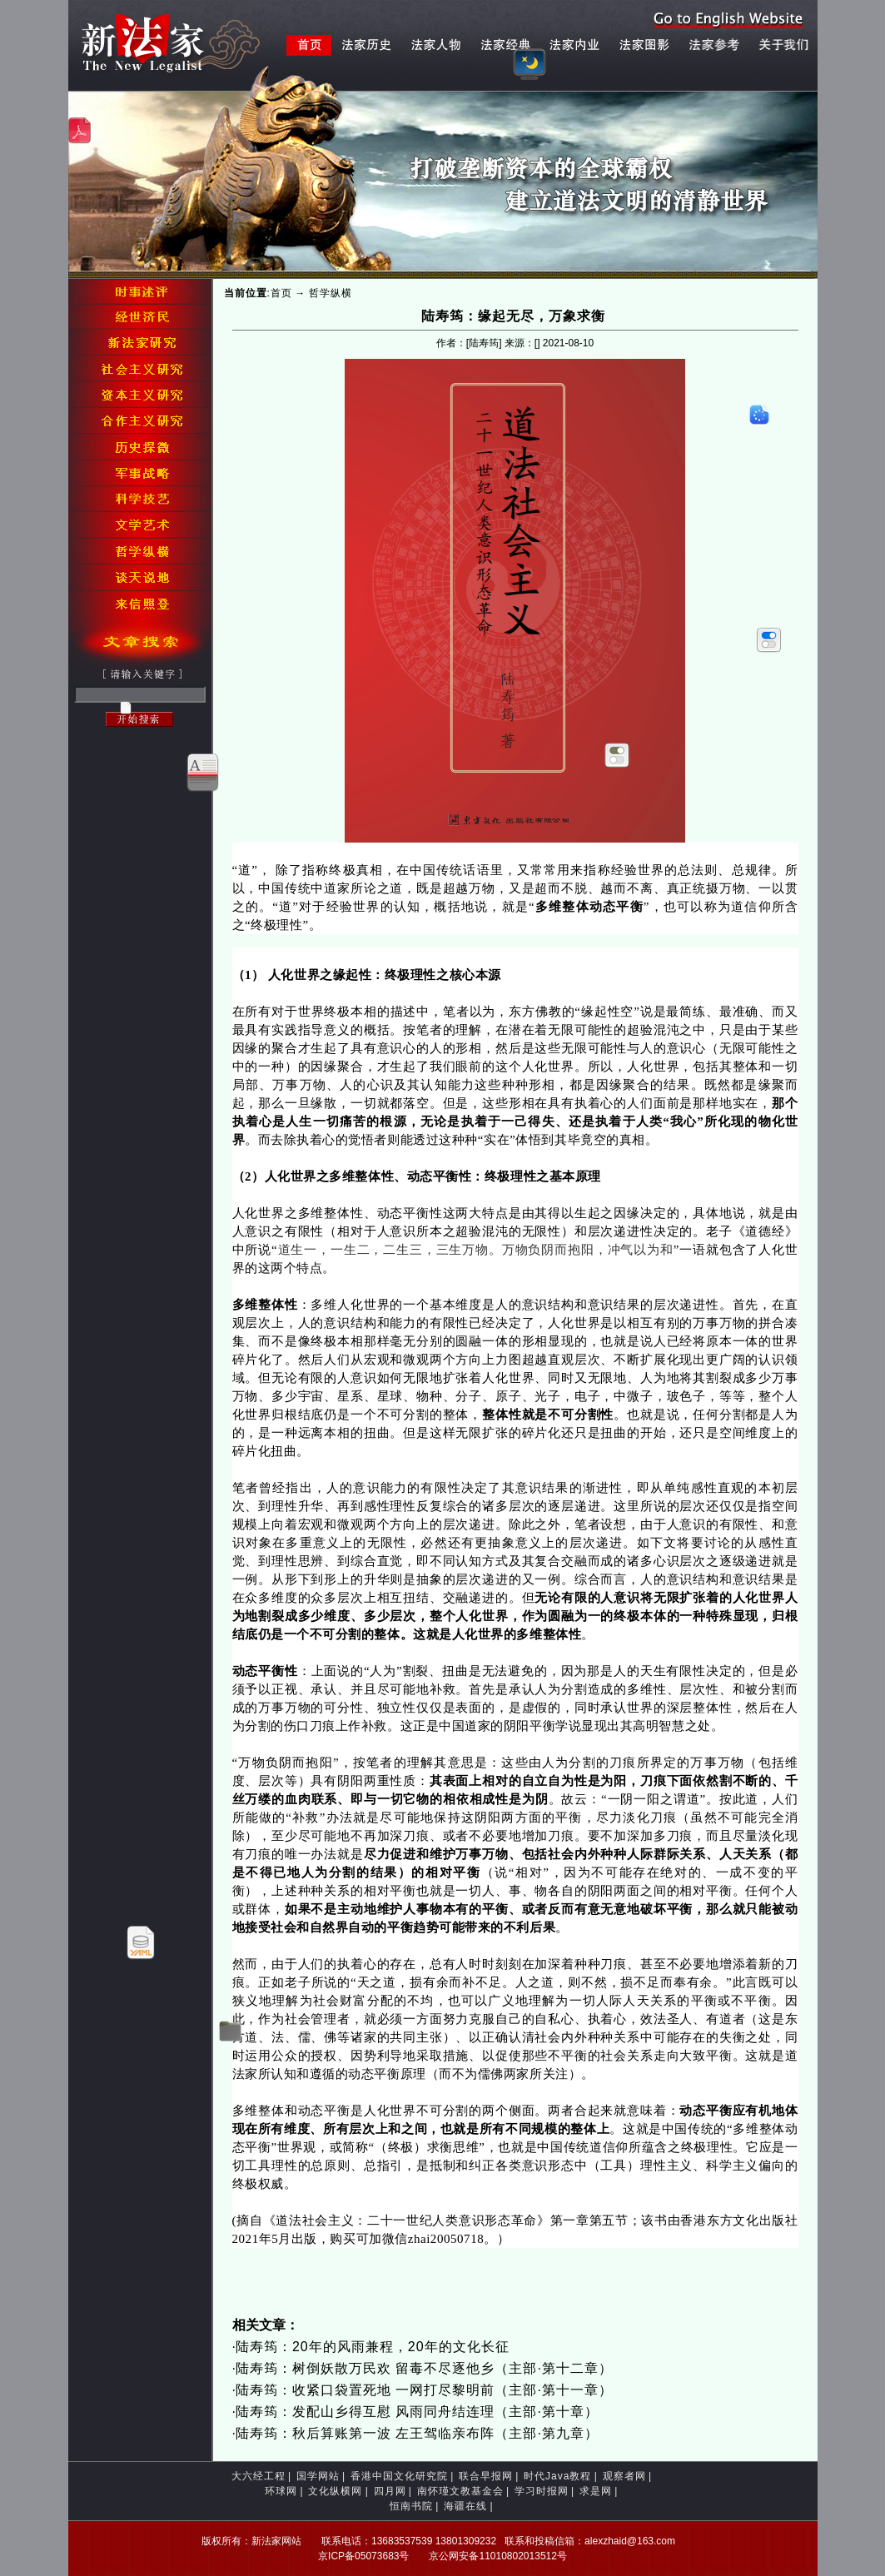  What do you see at coordinates (617, 755) in the screenshot?
I see `open system tweaks or customization settings` at bounding box center [617, 755].